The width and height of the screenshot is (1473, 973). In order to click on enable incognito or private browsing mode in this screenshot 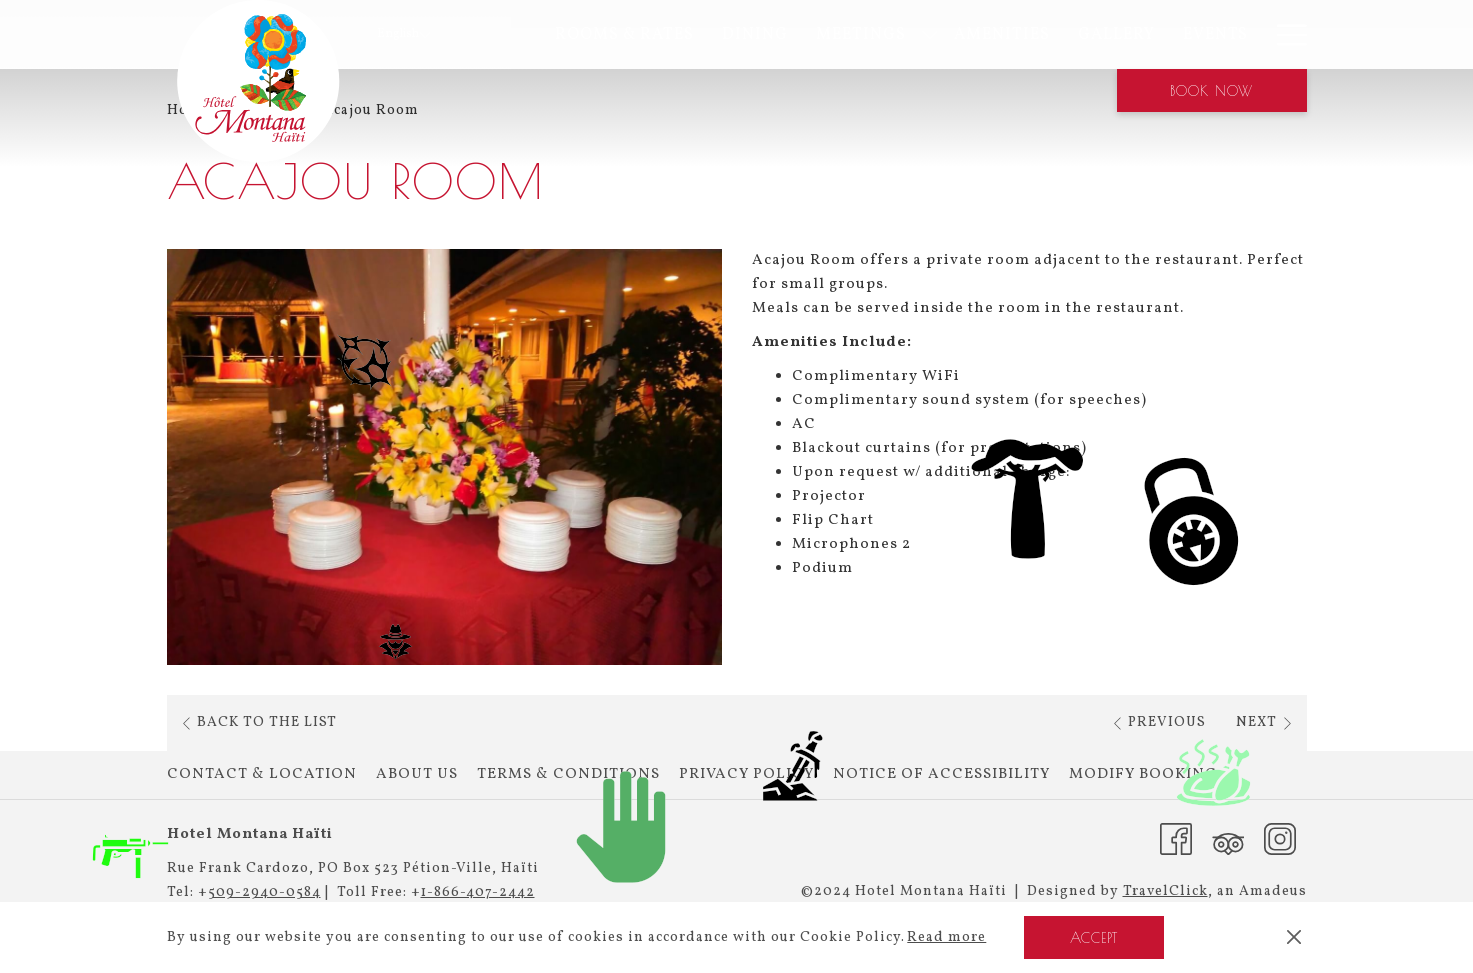, I will do `click(395, 641)`.